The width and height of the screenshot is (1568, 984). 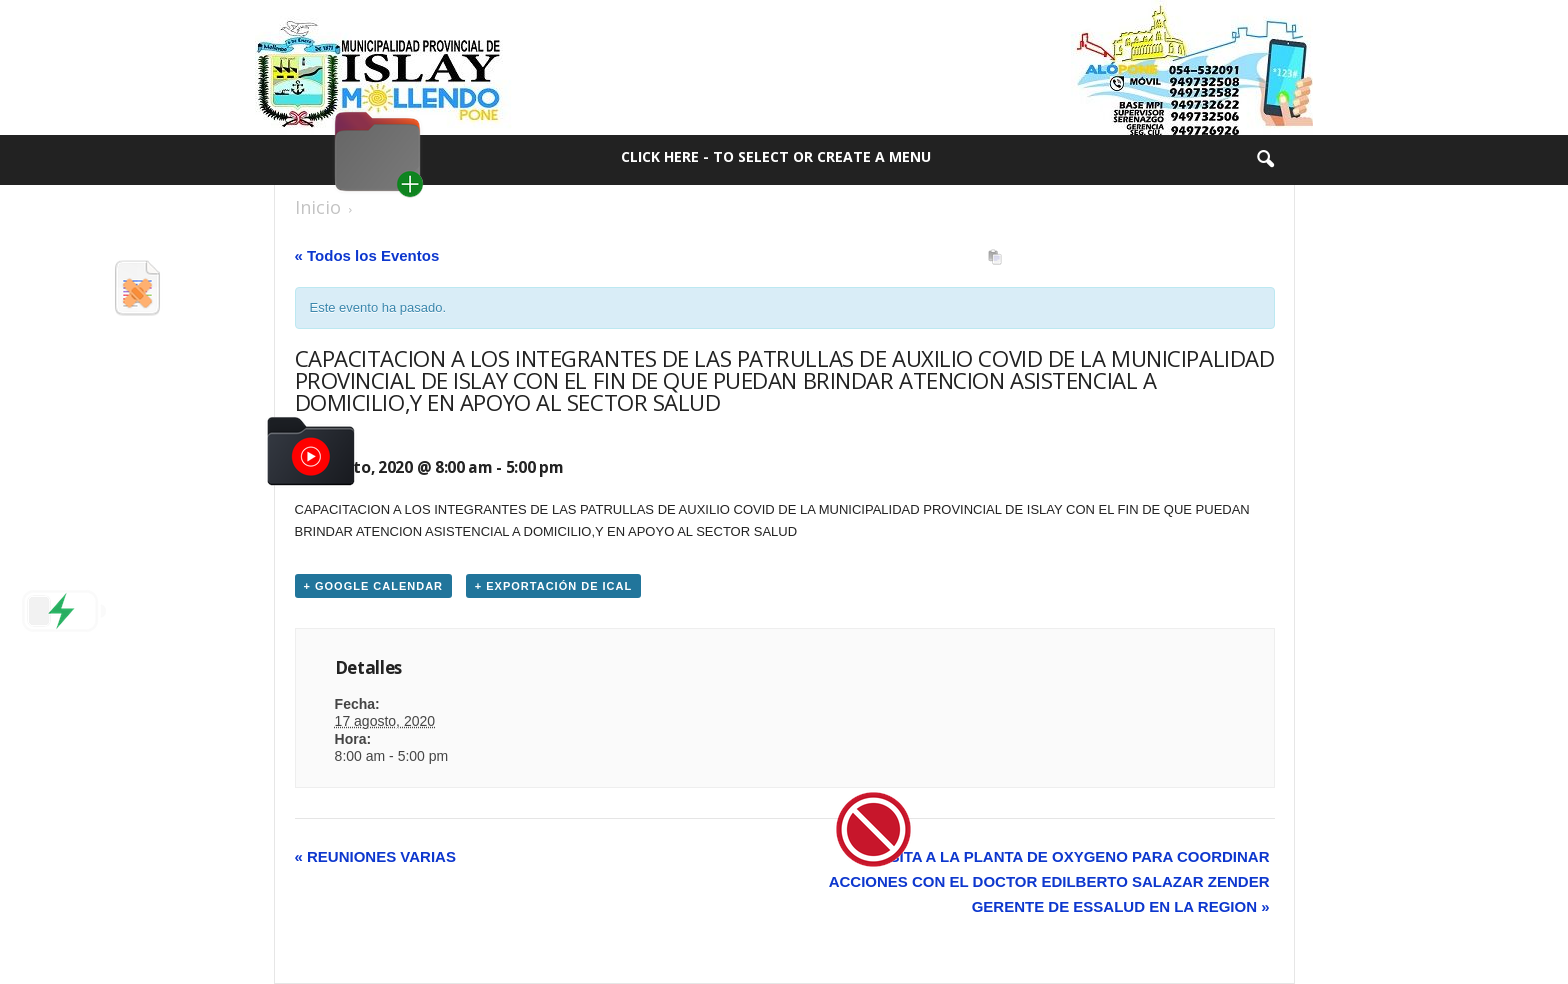 What do you see at coordinates (310, 453) in the screenshot?
I see `open youtube music downloads folder` at bounding box center [310, 453].